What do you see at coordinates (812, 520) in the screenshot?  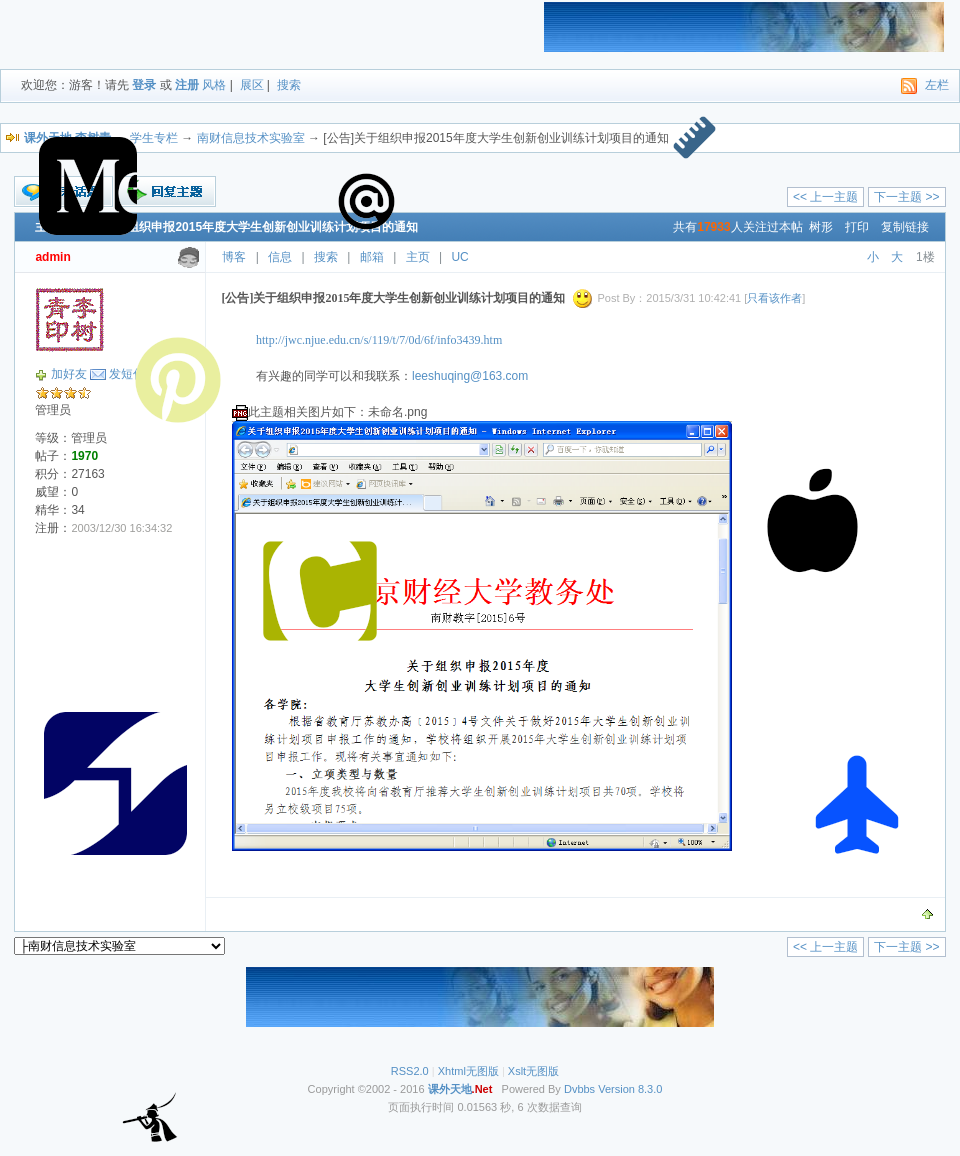 I see `access health or nutrition tracking features` at bounding box center [812, 520].